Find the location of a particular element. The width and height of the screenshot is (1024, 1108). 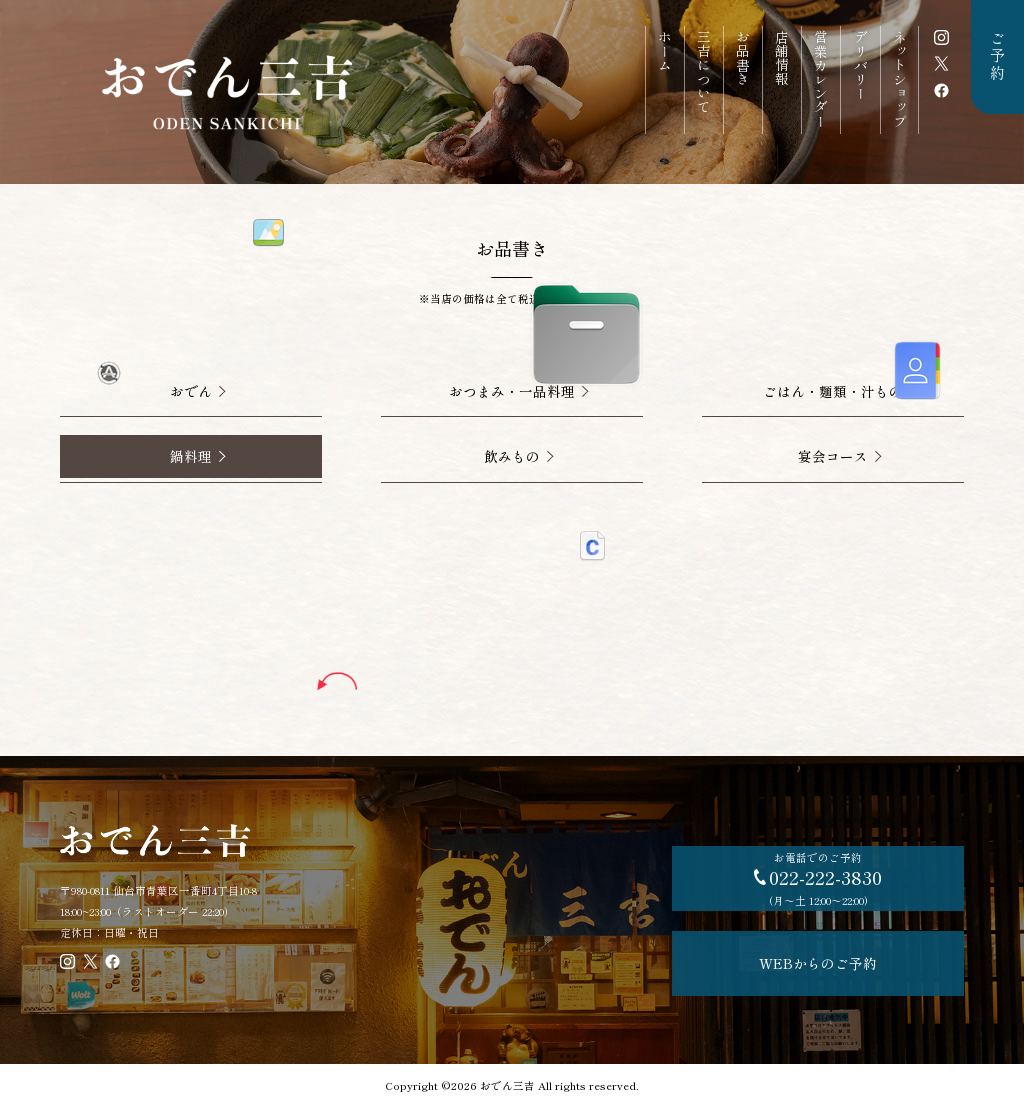

open the photos app is located at coordinates (268, 232).